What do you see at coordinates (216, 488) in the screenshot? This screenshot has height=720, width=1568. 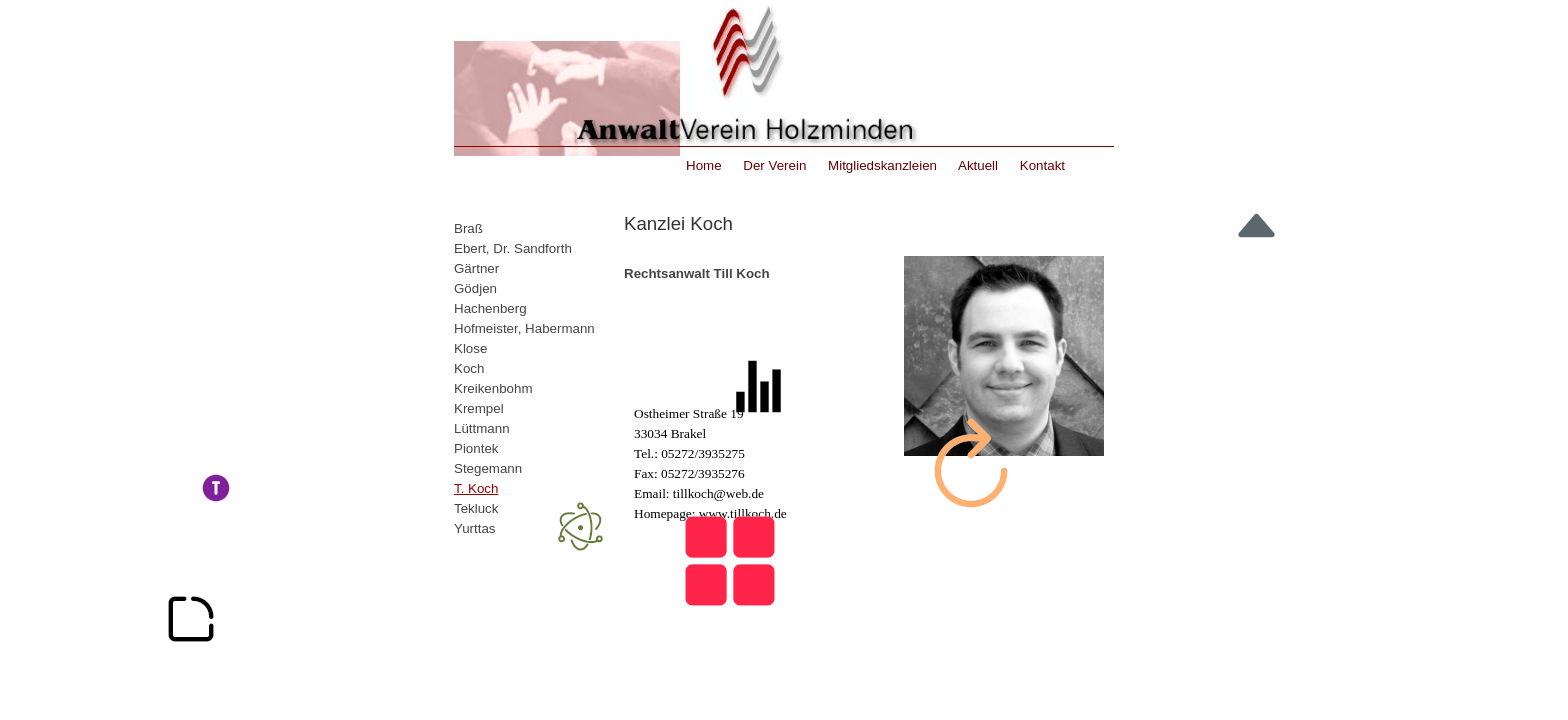 I see `indicates text or typography settings` at bounding box center [216, 488].